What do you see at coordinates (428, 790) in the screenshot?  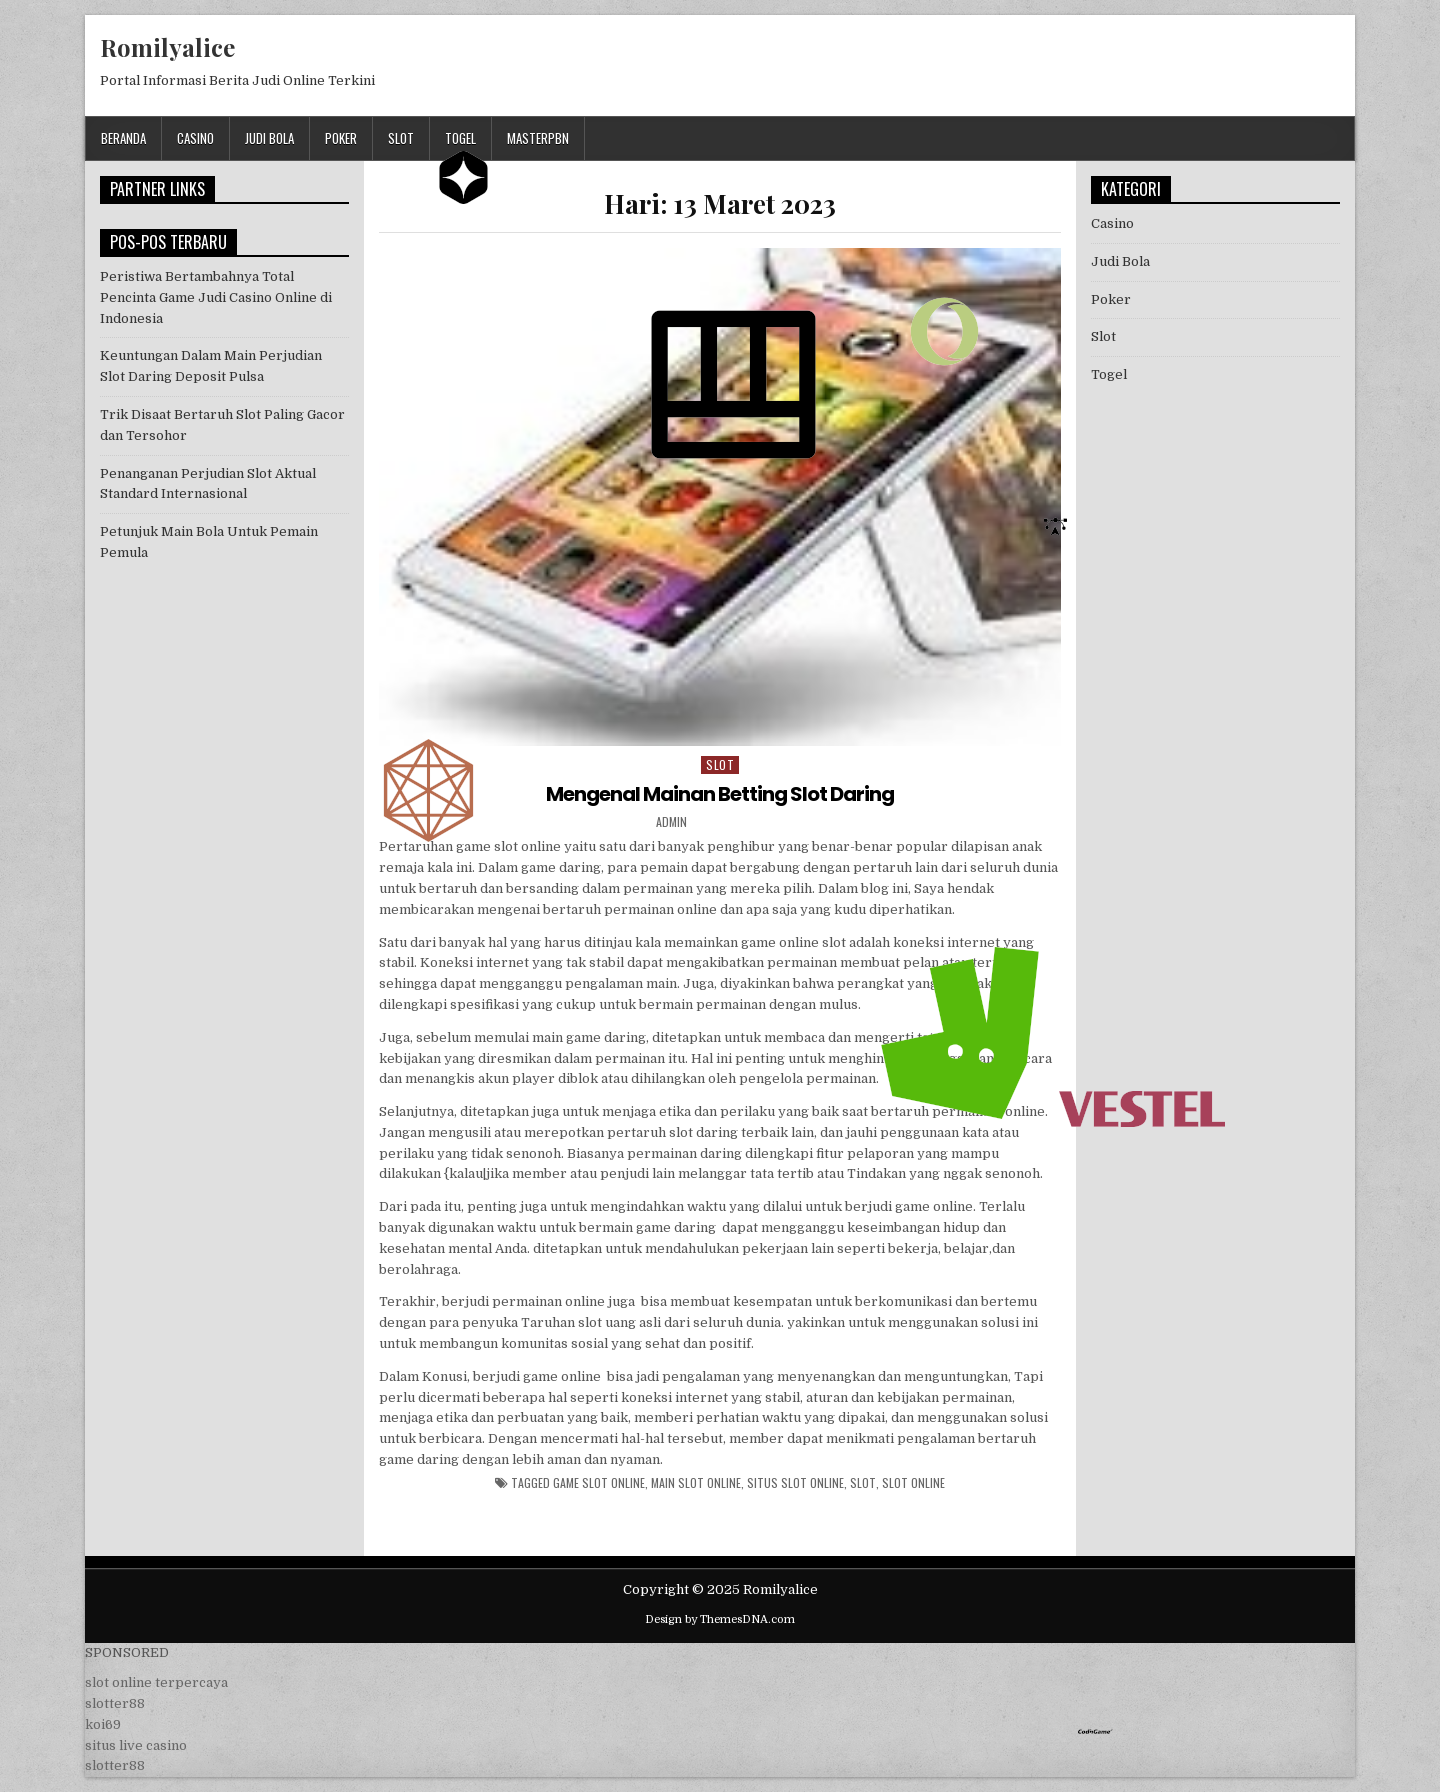 I see `OpenJS Foundation logo` at bounding box center [428, 790].